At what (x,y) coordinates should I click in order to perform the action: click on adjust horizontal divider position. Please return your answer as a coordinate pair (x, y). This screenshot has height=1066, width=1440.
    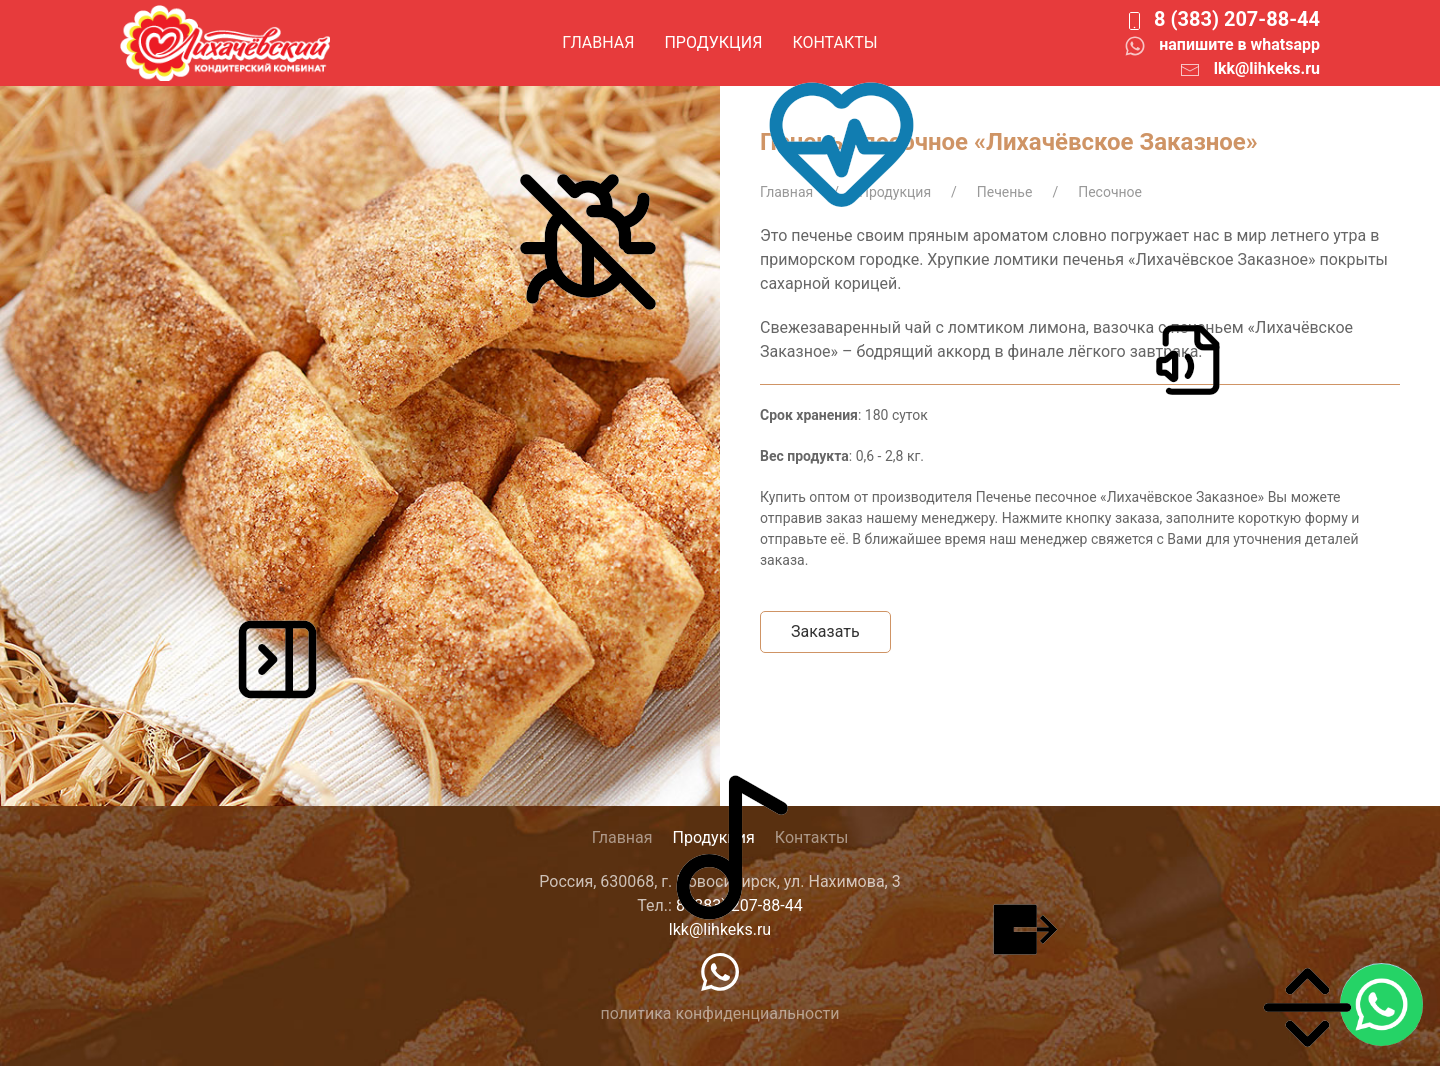
    Looking at the image, I should click on (1307, 1007).